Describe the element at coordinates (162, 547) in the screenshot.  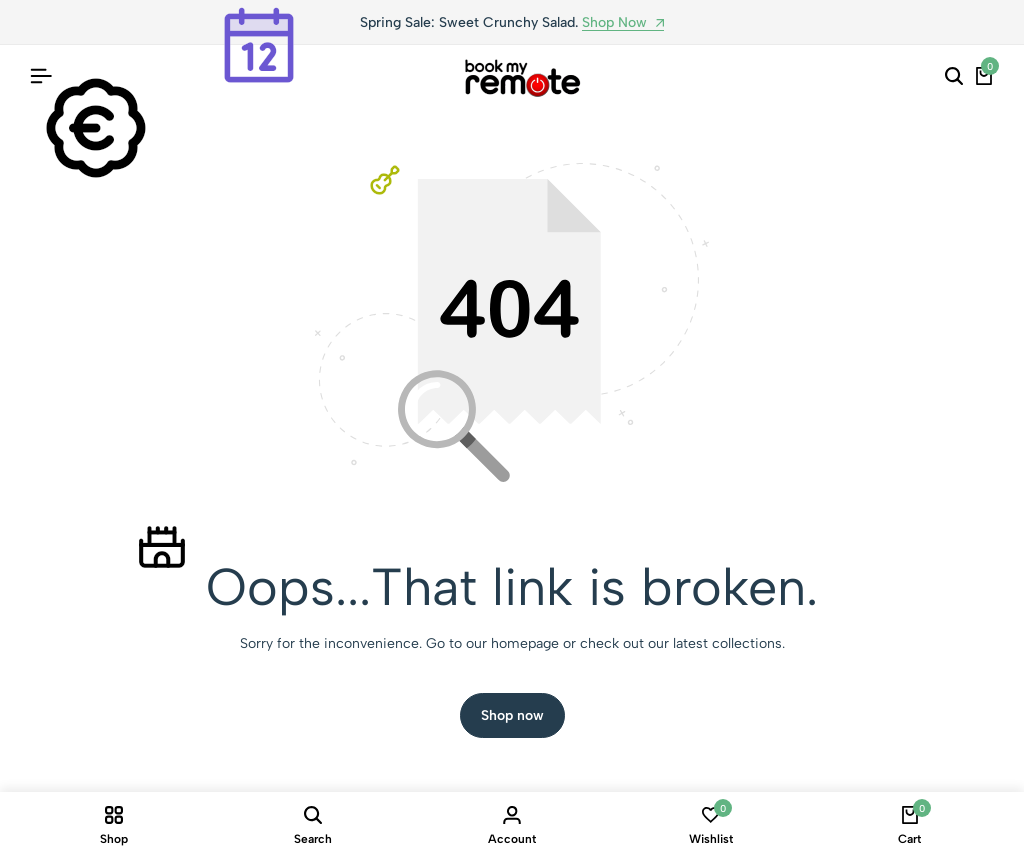
I see `access castle or fortress-themed game` at that location.